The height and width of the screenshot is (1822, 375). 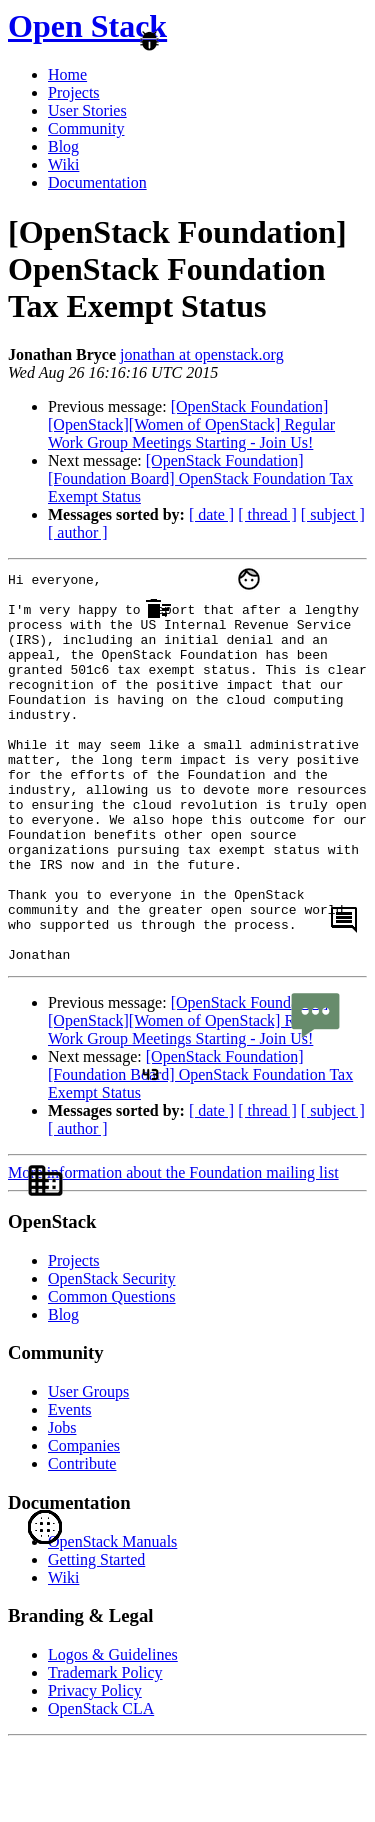 What do you see at coordinates (150, 1074) in the screenshot?
I see `indicates item number 43 in a list or sequence` at bounding box center [150, 1074].